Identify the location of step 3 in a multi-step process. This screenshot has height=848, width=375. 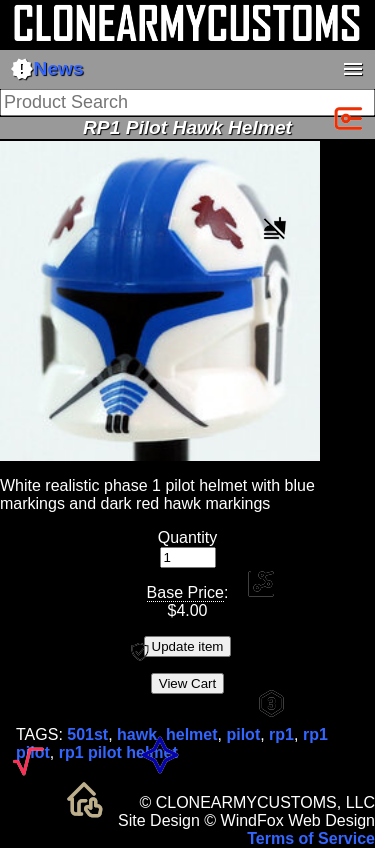
(271, 703).